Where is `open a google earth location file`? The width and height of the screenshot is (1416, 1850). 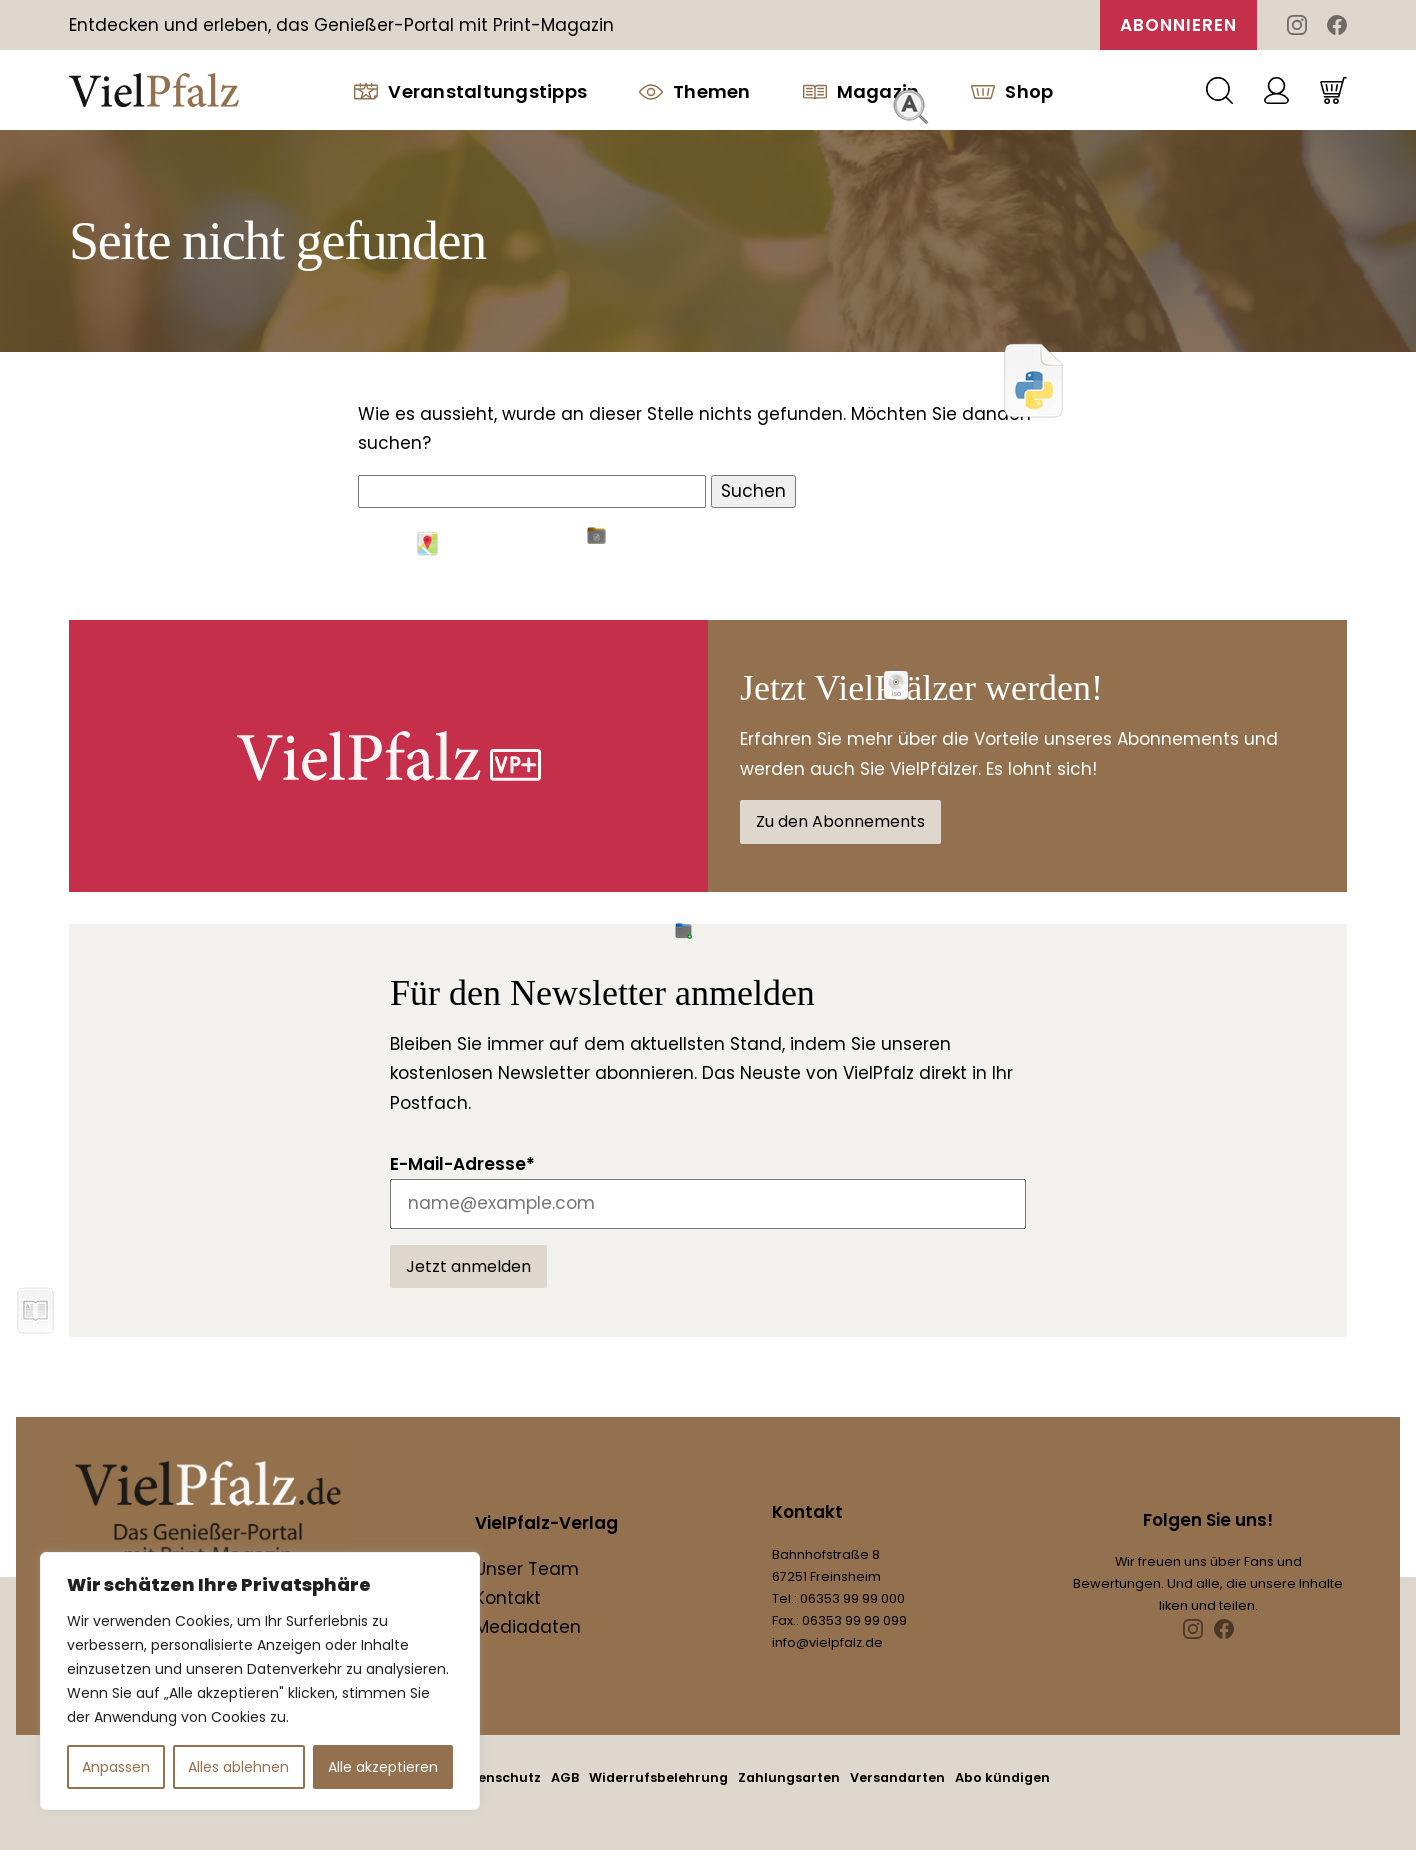
open a google earth location file is located at coordinates (427, 543).